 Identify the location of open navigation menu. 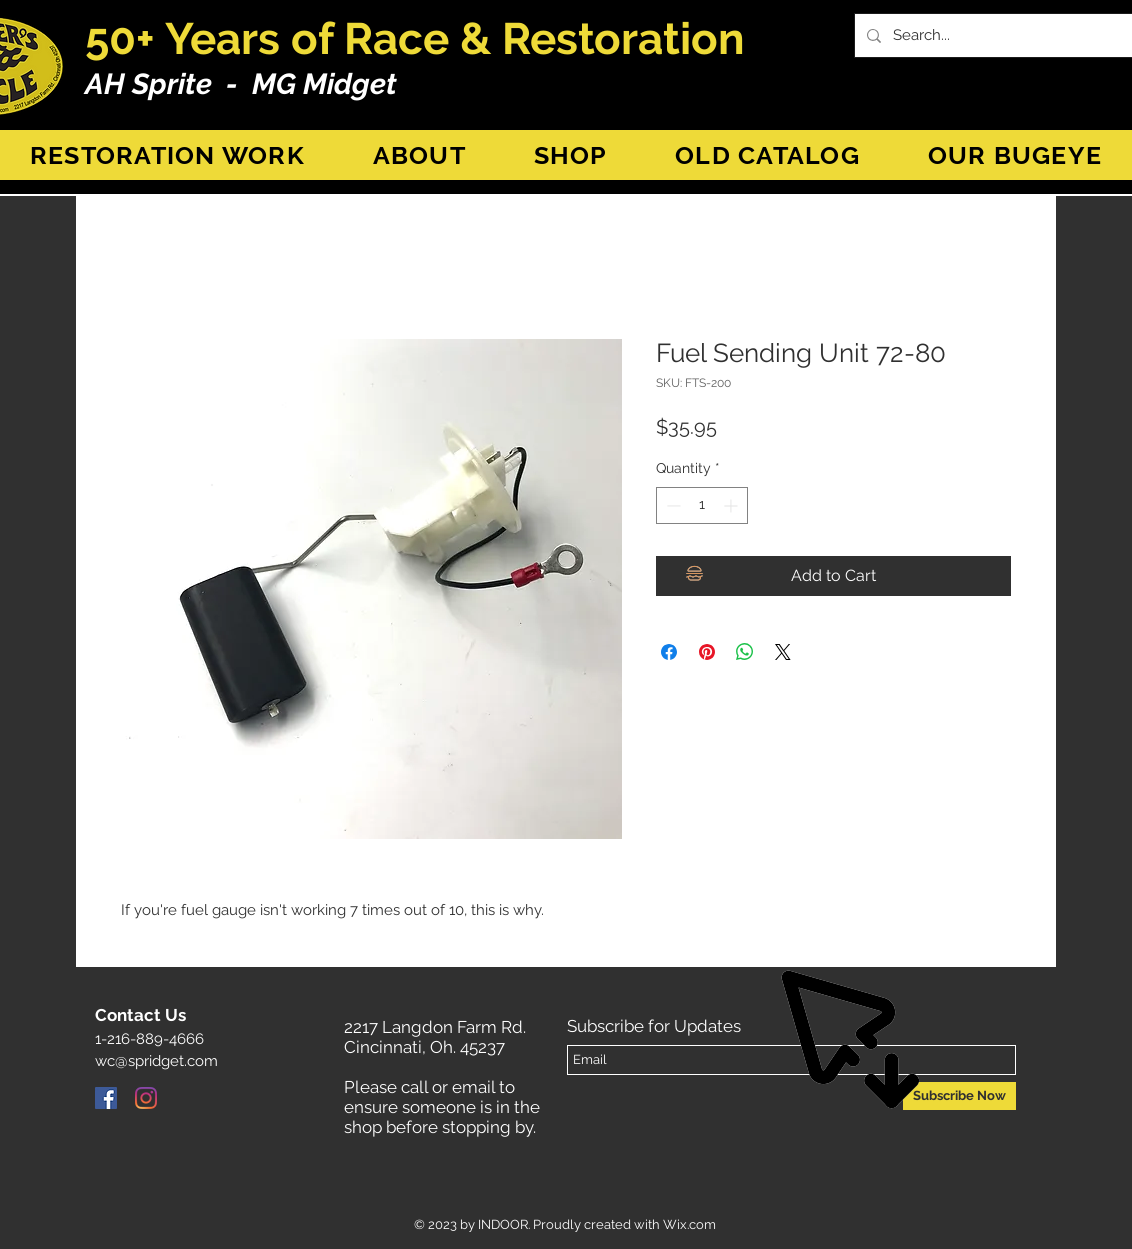
(694, 573).